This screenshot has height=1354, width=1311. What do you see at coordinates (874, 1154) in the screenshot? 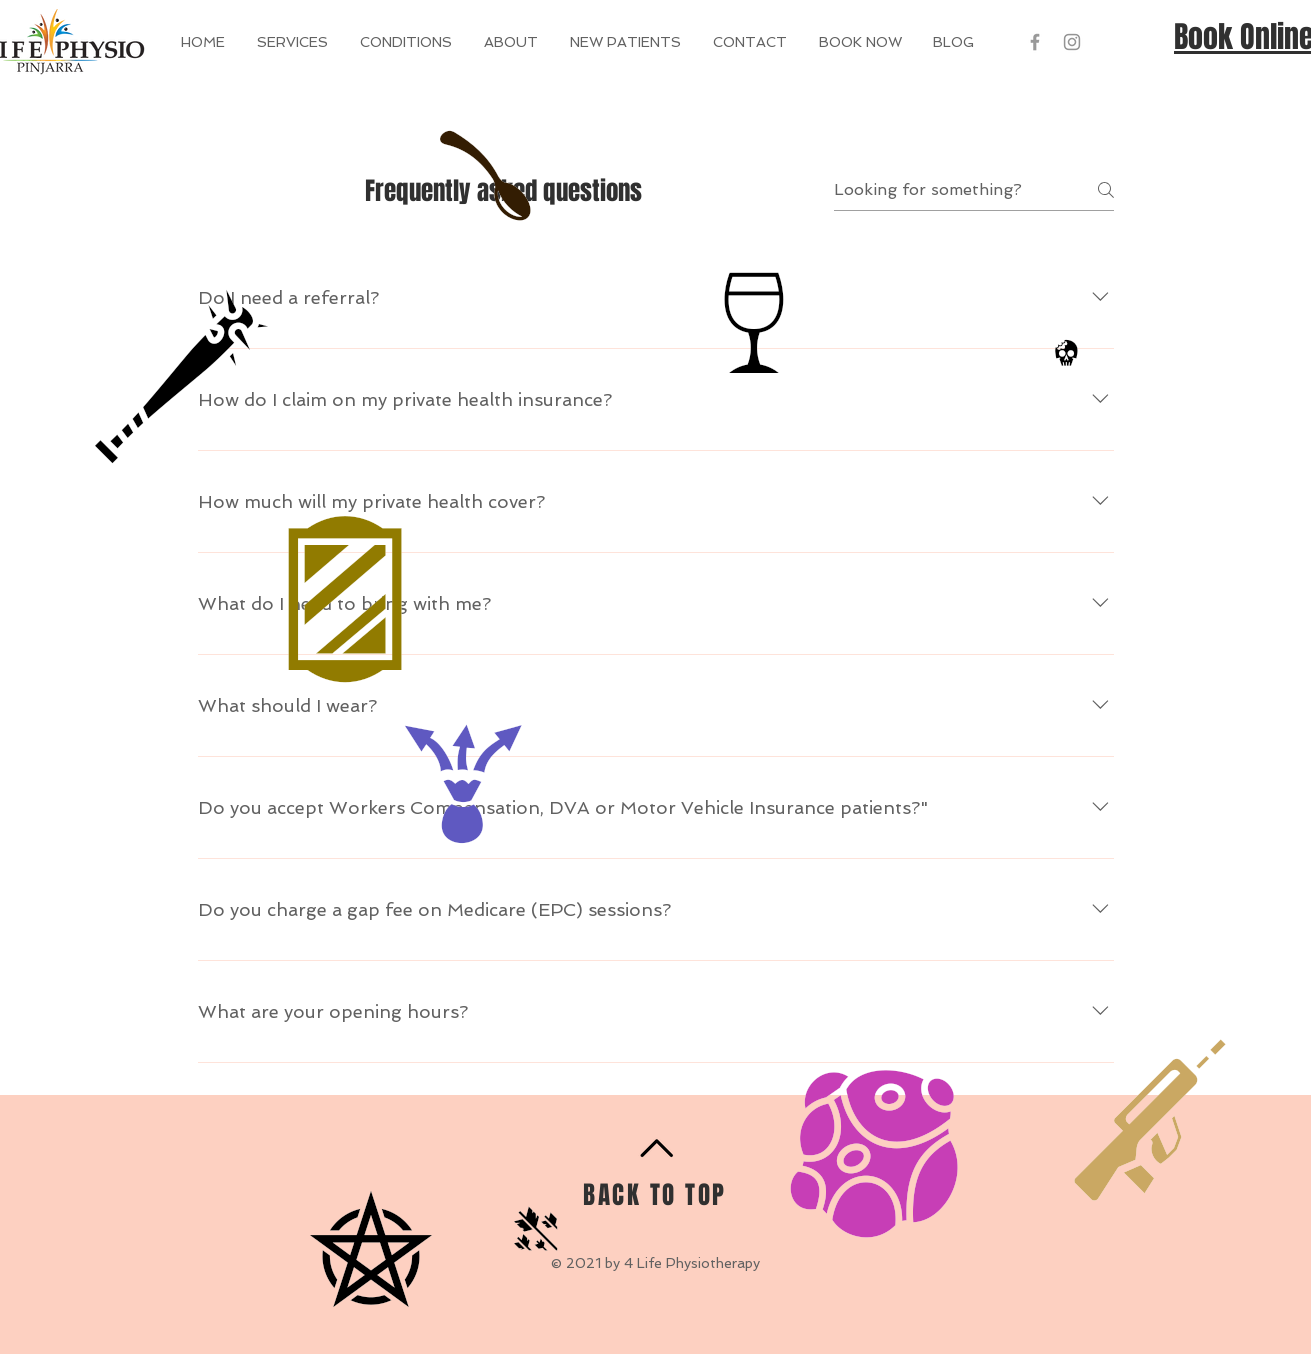
I see `indicates a health condition or medical alert` at bounding box center [874, 1154].